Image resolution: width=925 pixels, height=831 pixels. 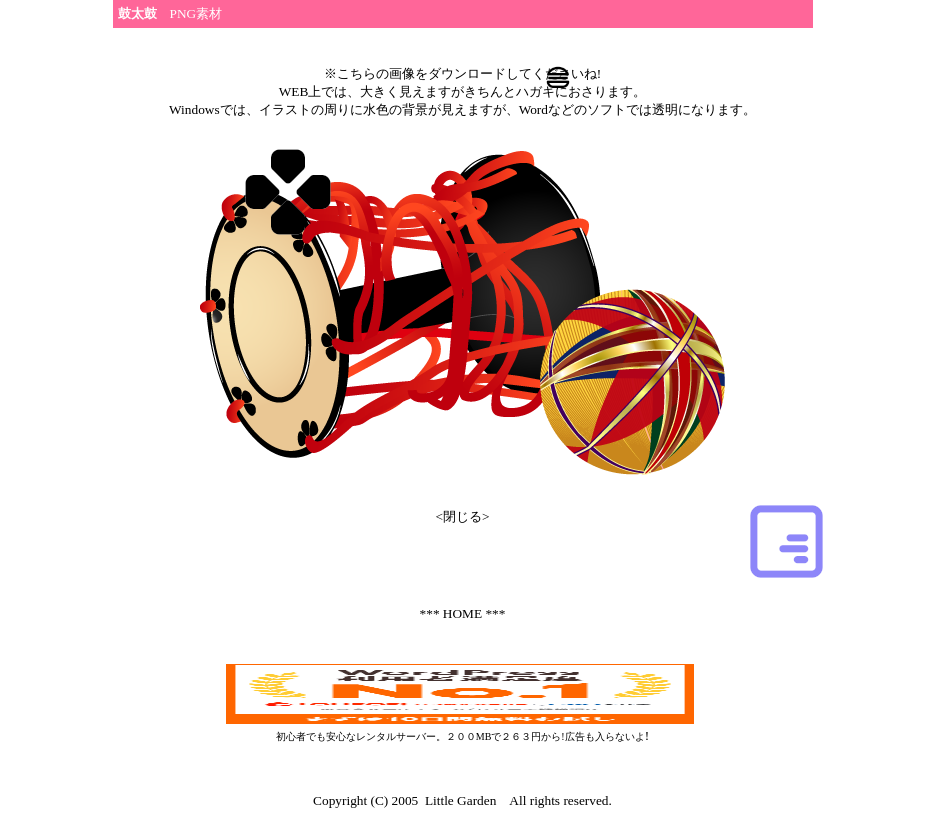 I want to click on open navigation menu, so click(x=558, y=78).